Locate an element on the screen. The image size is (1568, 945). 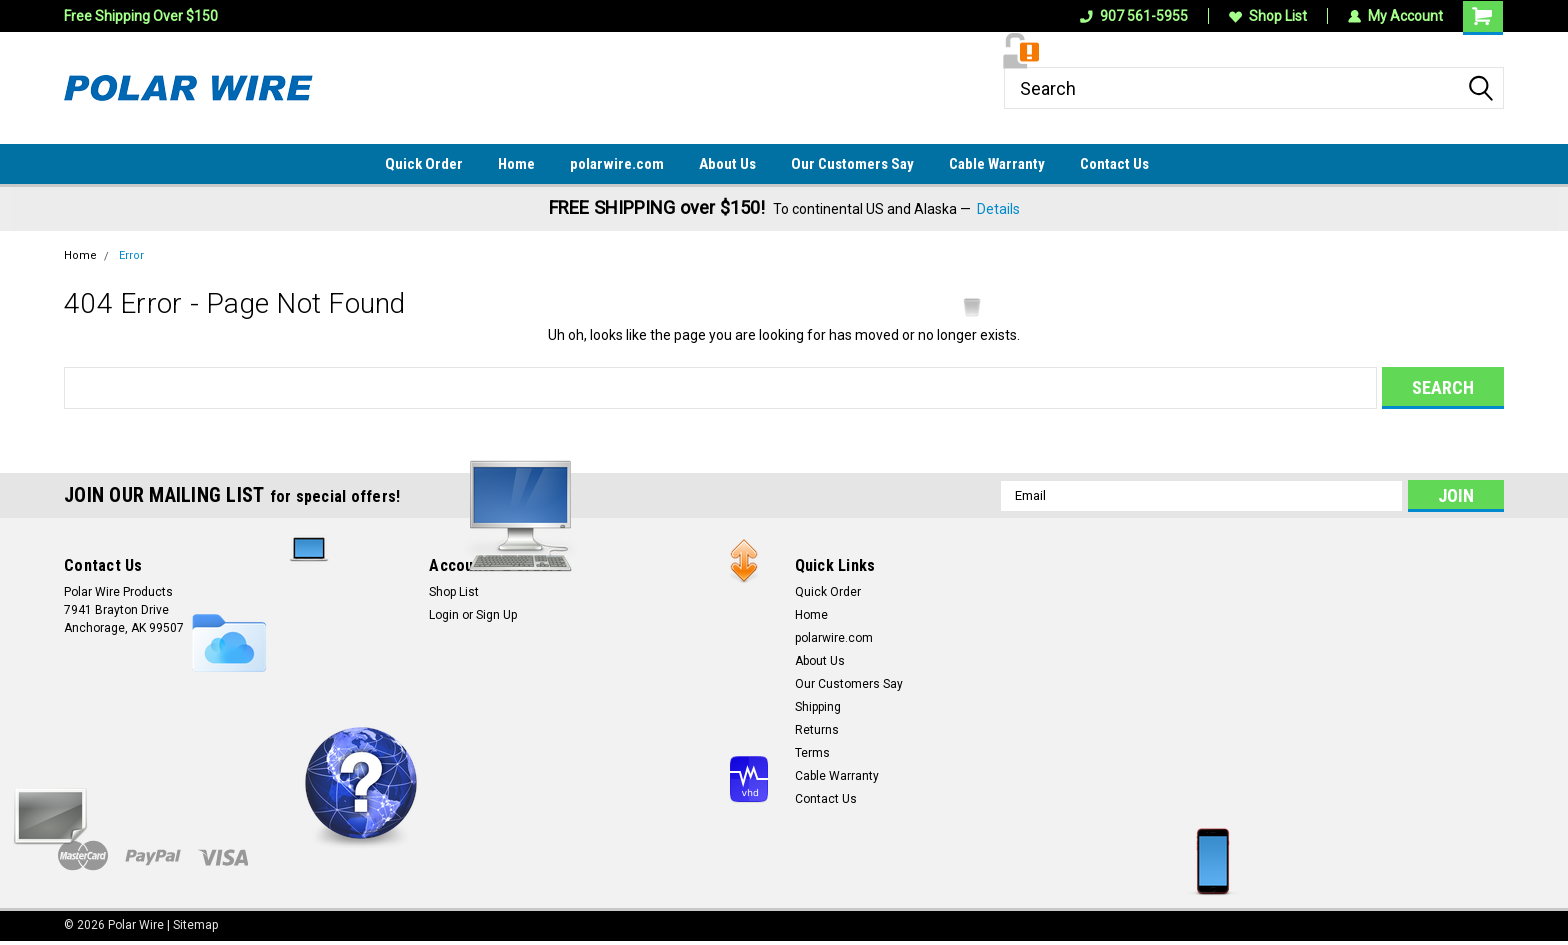
empty trash bin with no items to delete is located at coordinates (972, 307).